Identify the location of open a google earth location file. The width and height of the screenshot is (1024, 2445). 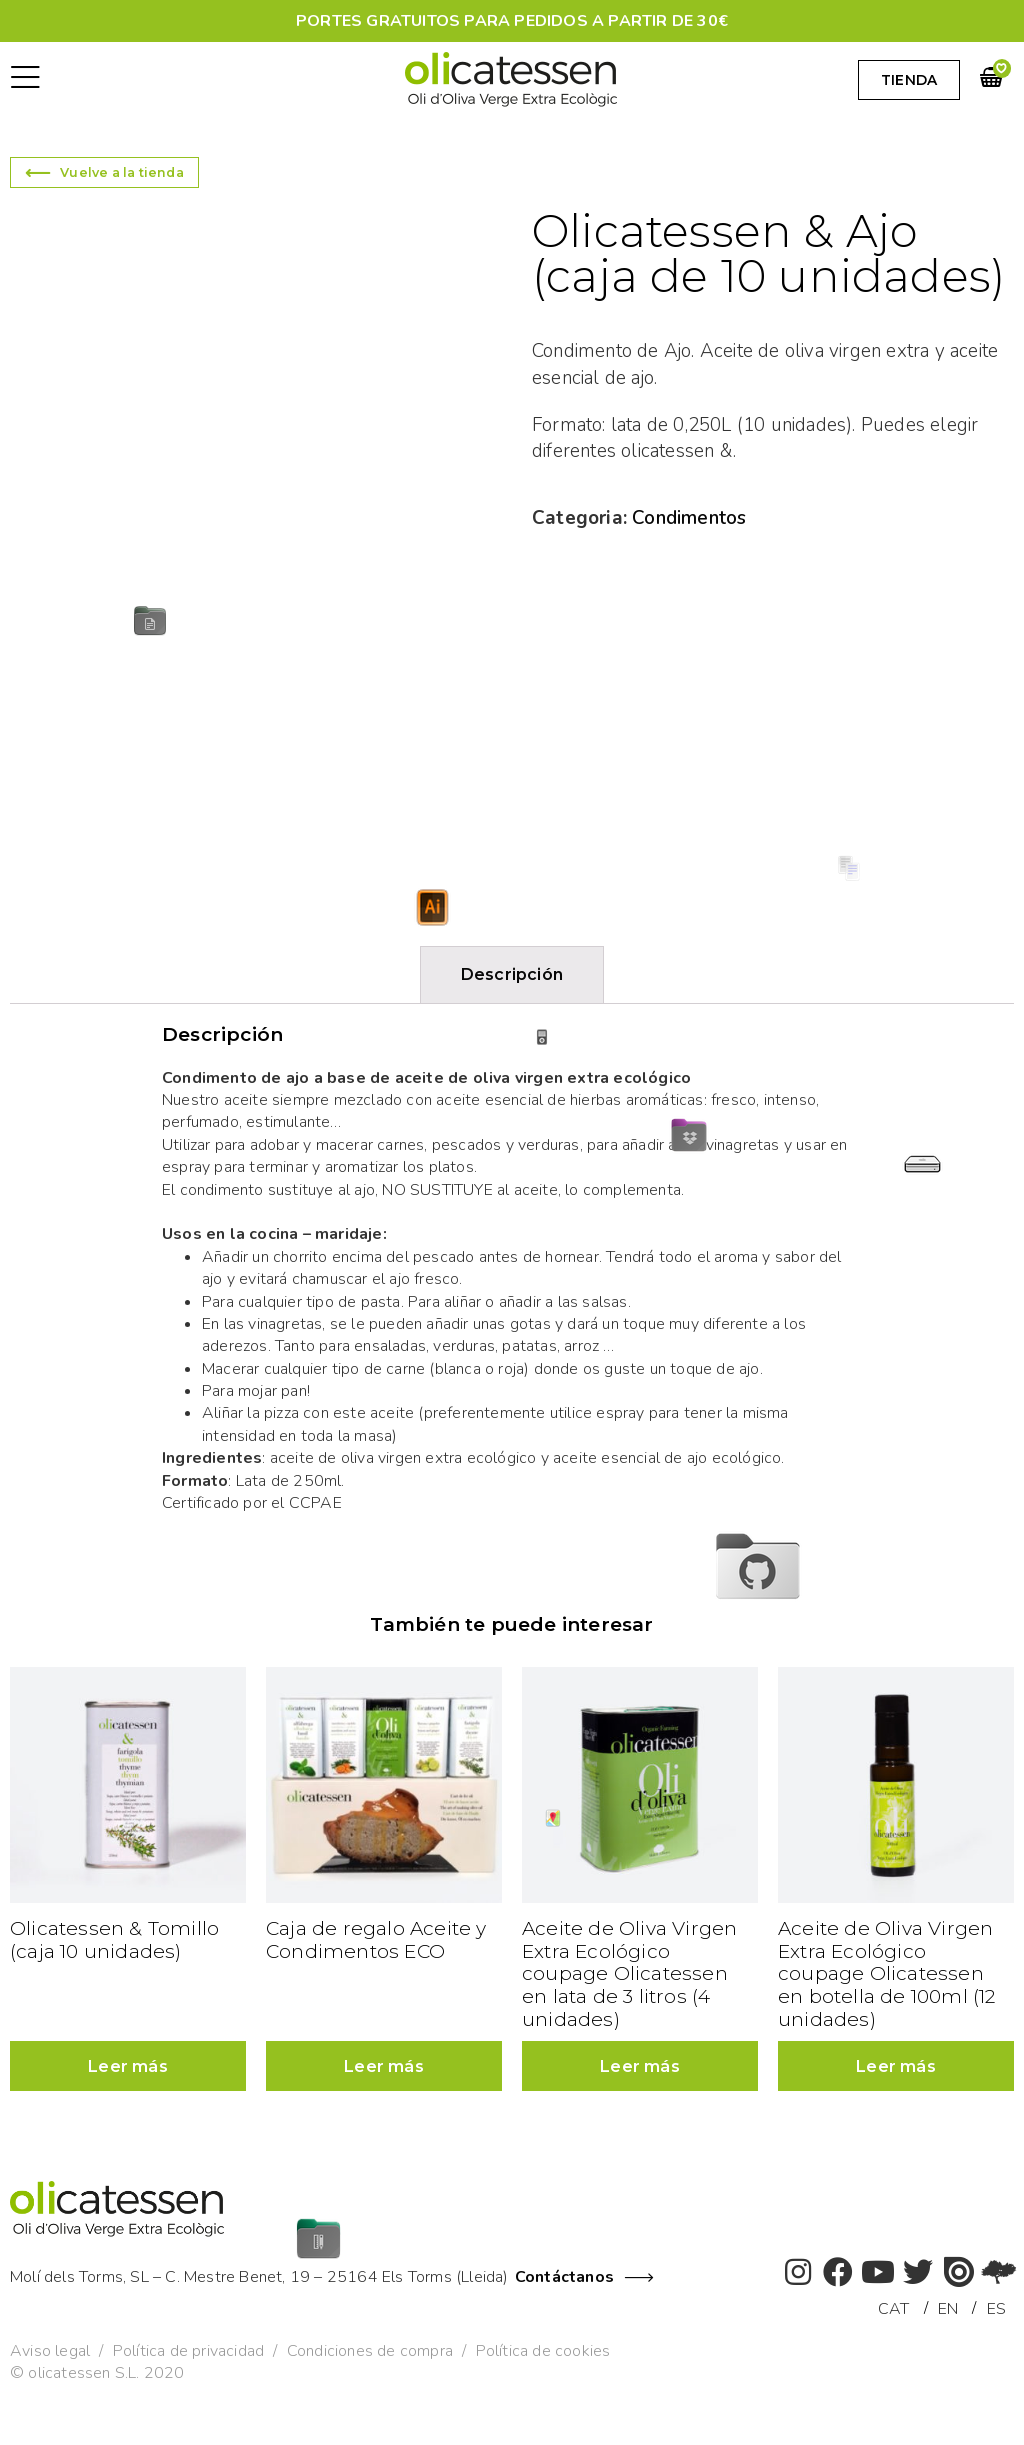
(553, 1818).